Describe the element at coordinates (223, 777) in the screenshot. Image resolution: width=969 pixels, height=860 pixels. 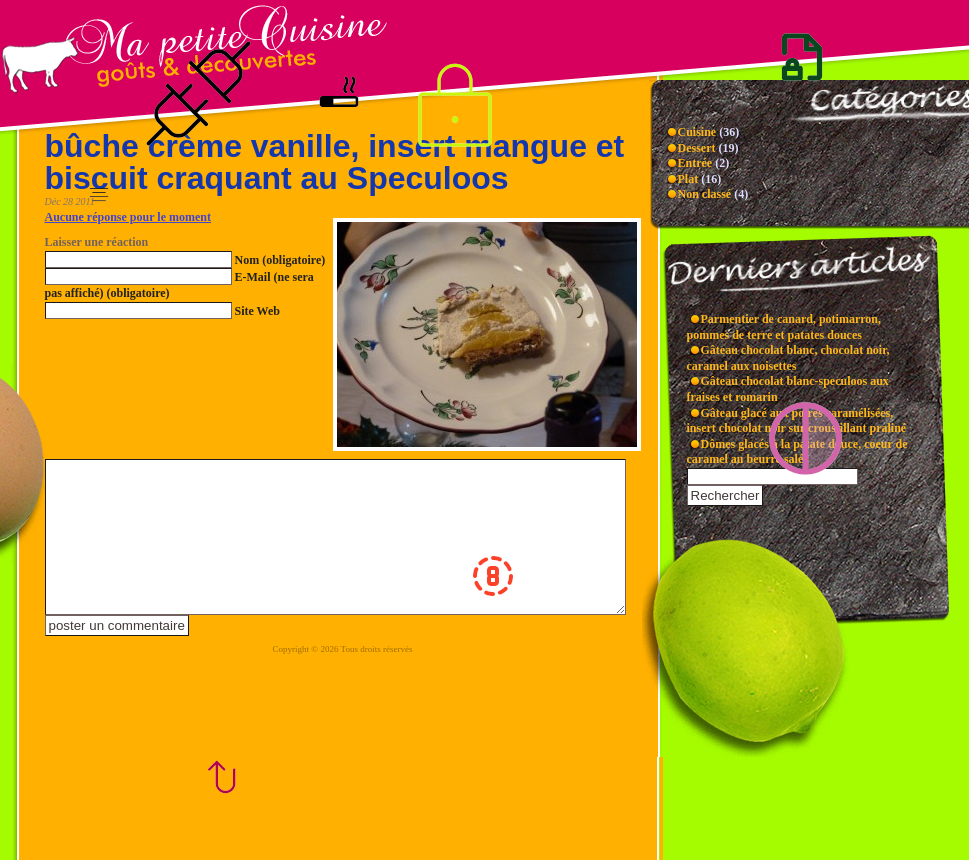
I see `undo or go back to previous state` at that location.